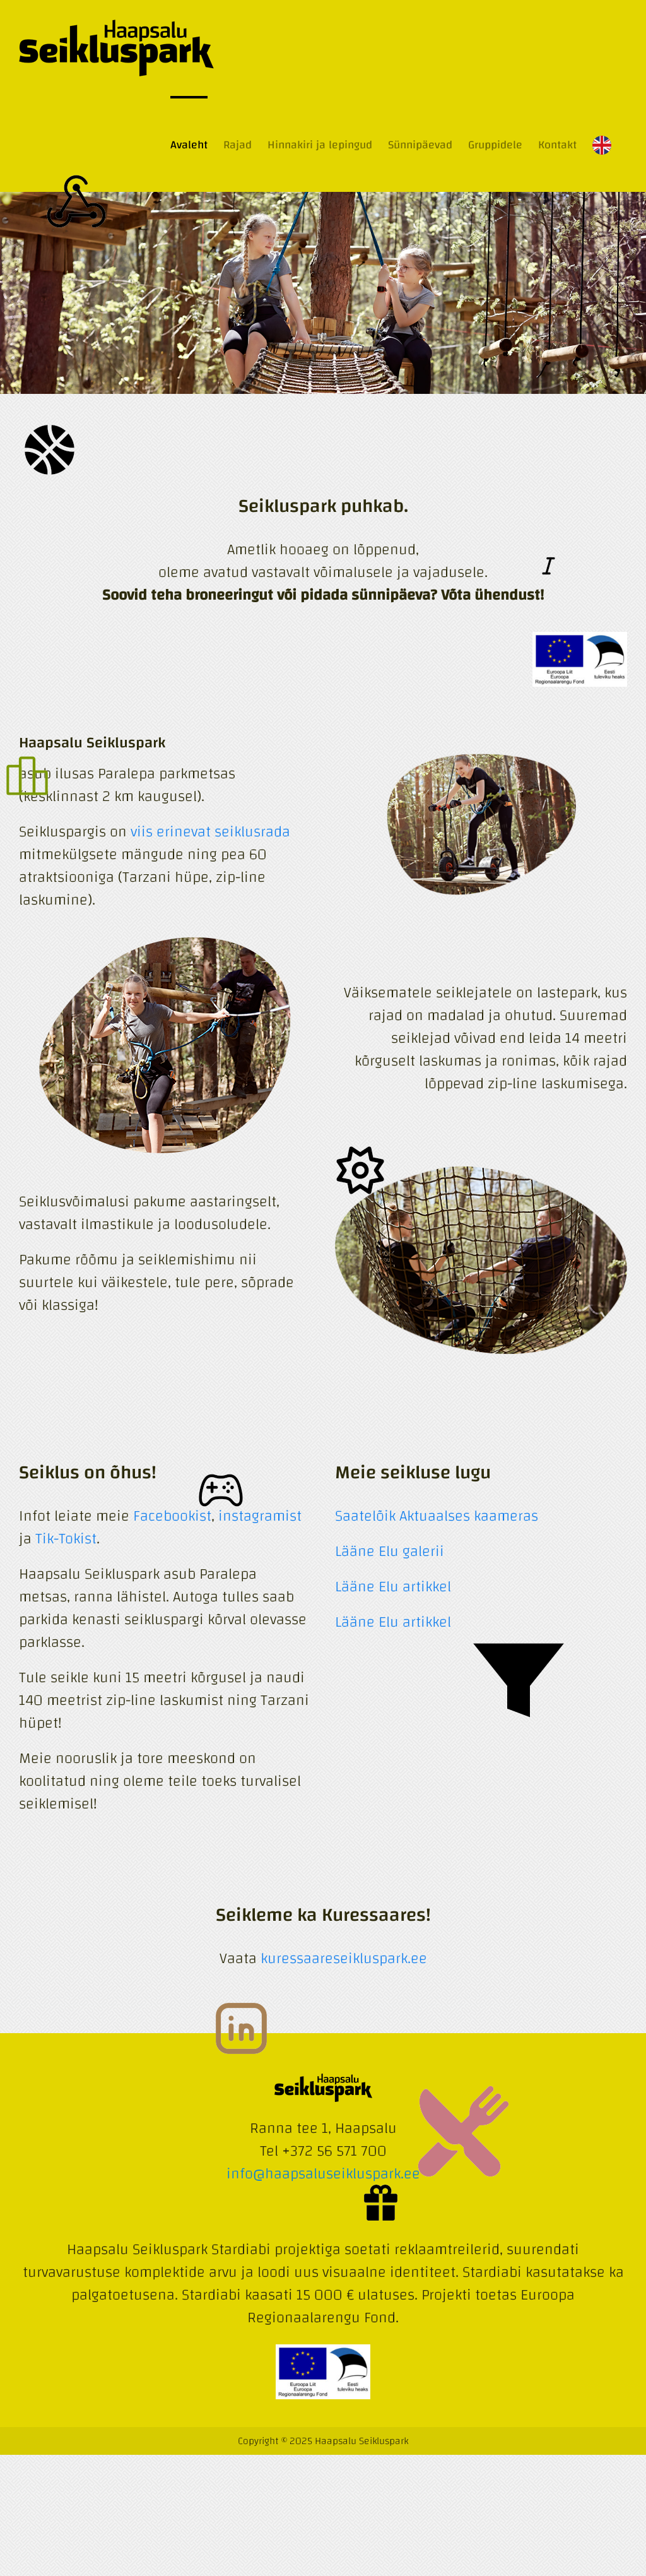 This screenshot has height=2576, width=646. I want to click on toggle light mode or bright theme, so click(360, 1170).